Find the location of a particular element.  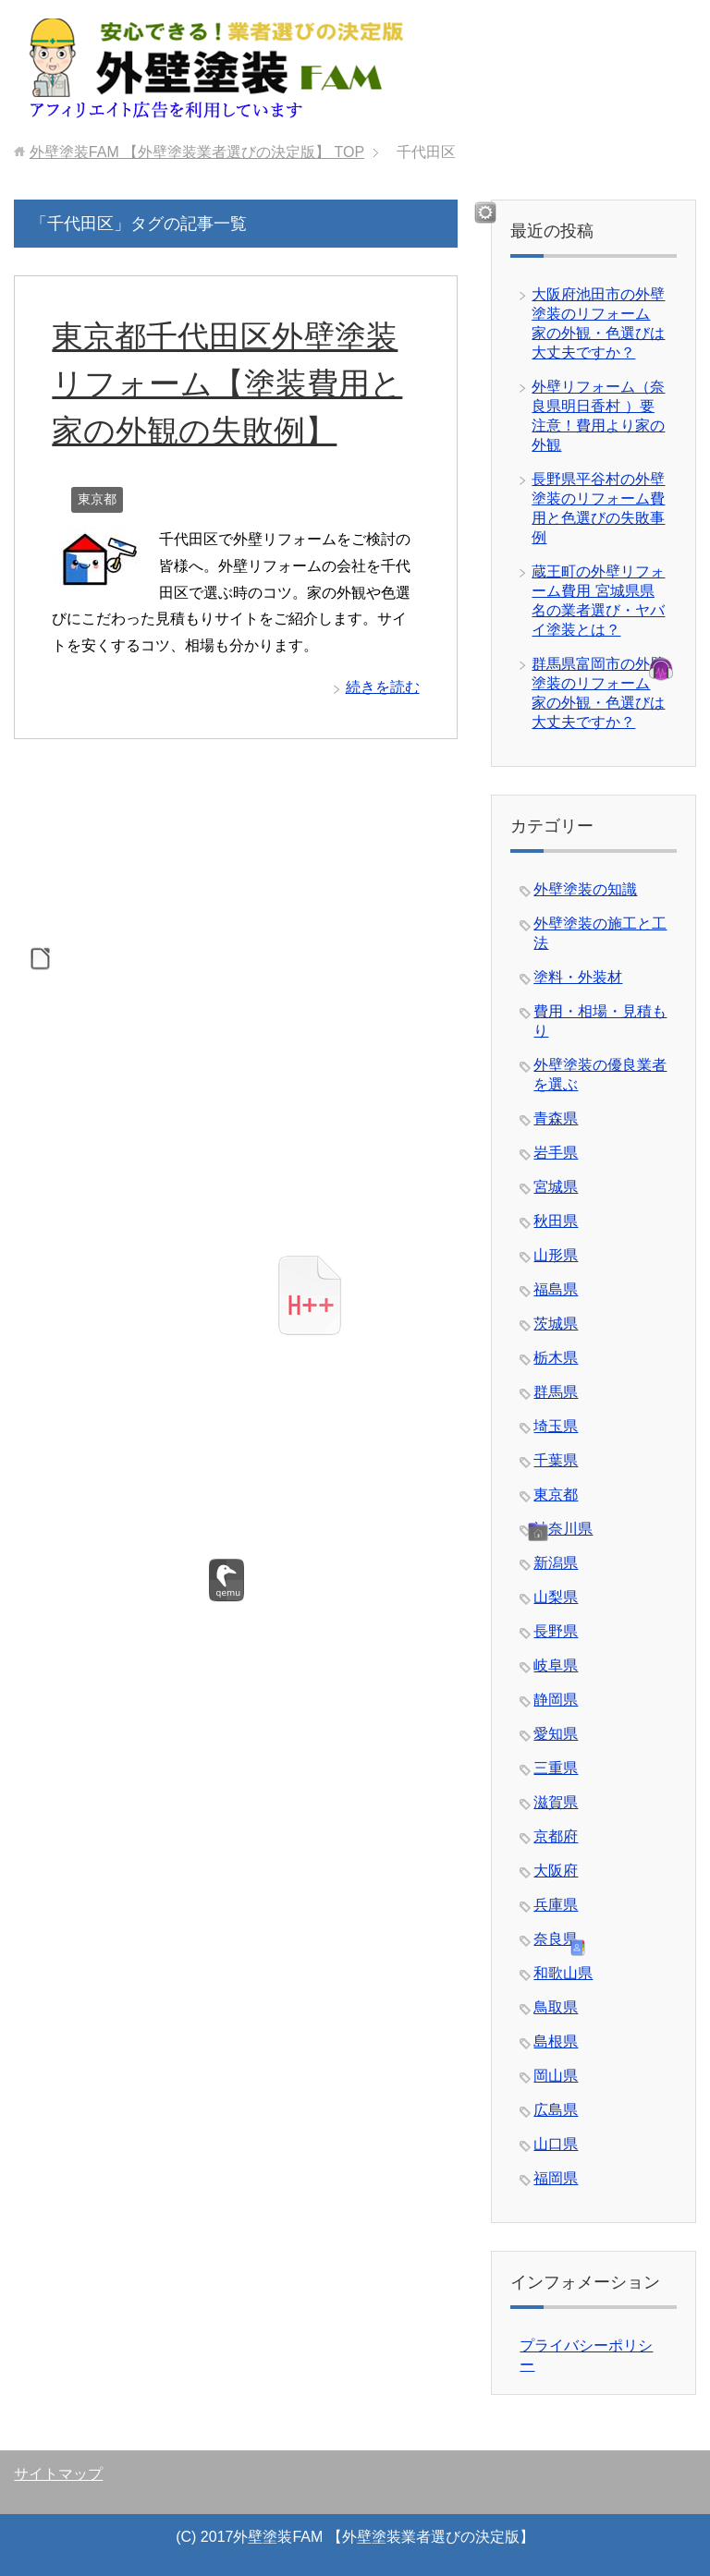

access your home folder is located at coordinates (538, 1532).